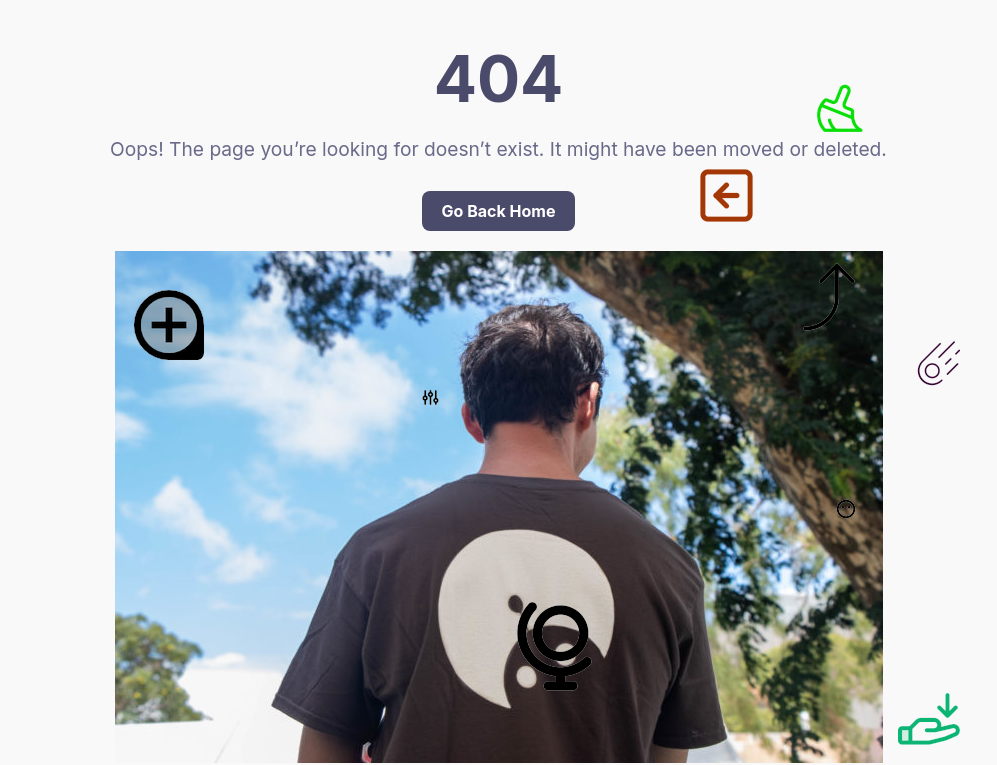 The width and height of the screenshot is (997, 765). I want to click on indicates a trending or viral item, so click(939, 364).